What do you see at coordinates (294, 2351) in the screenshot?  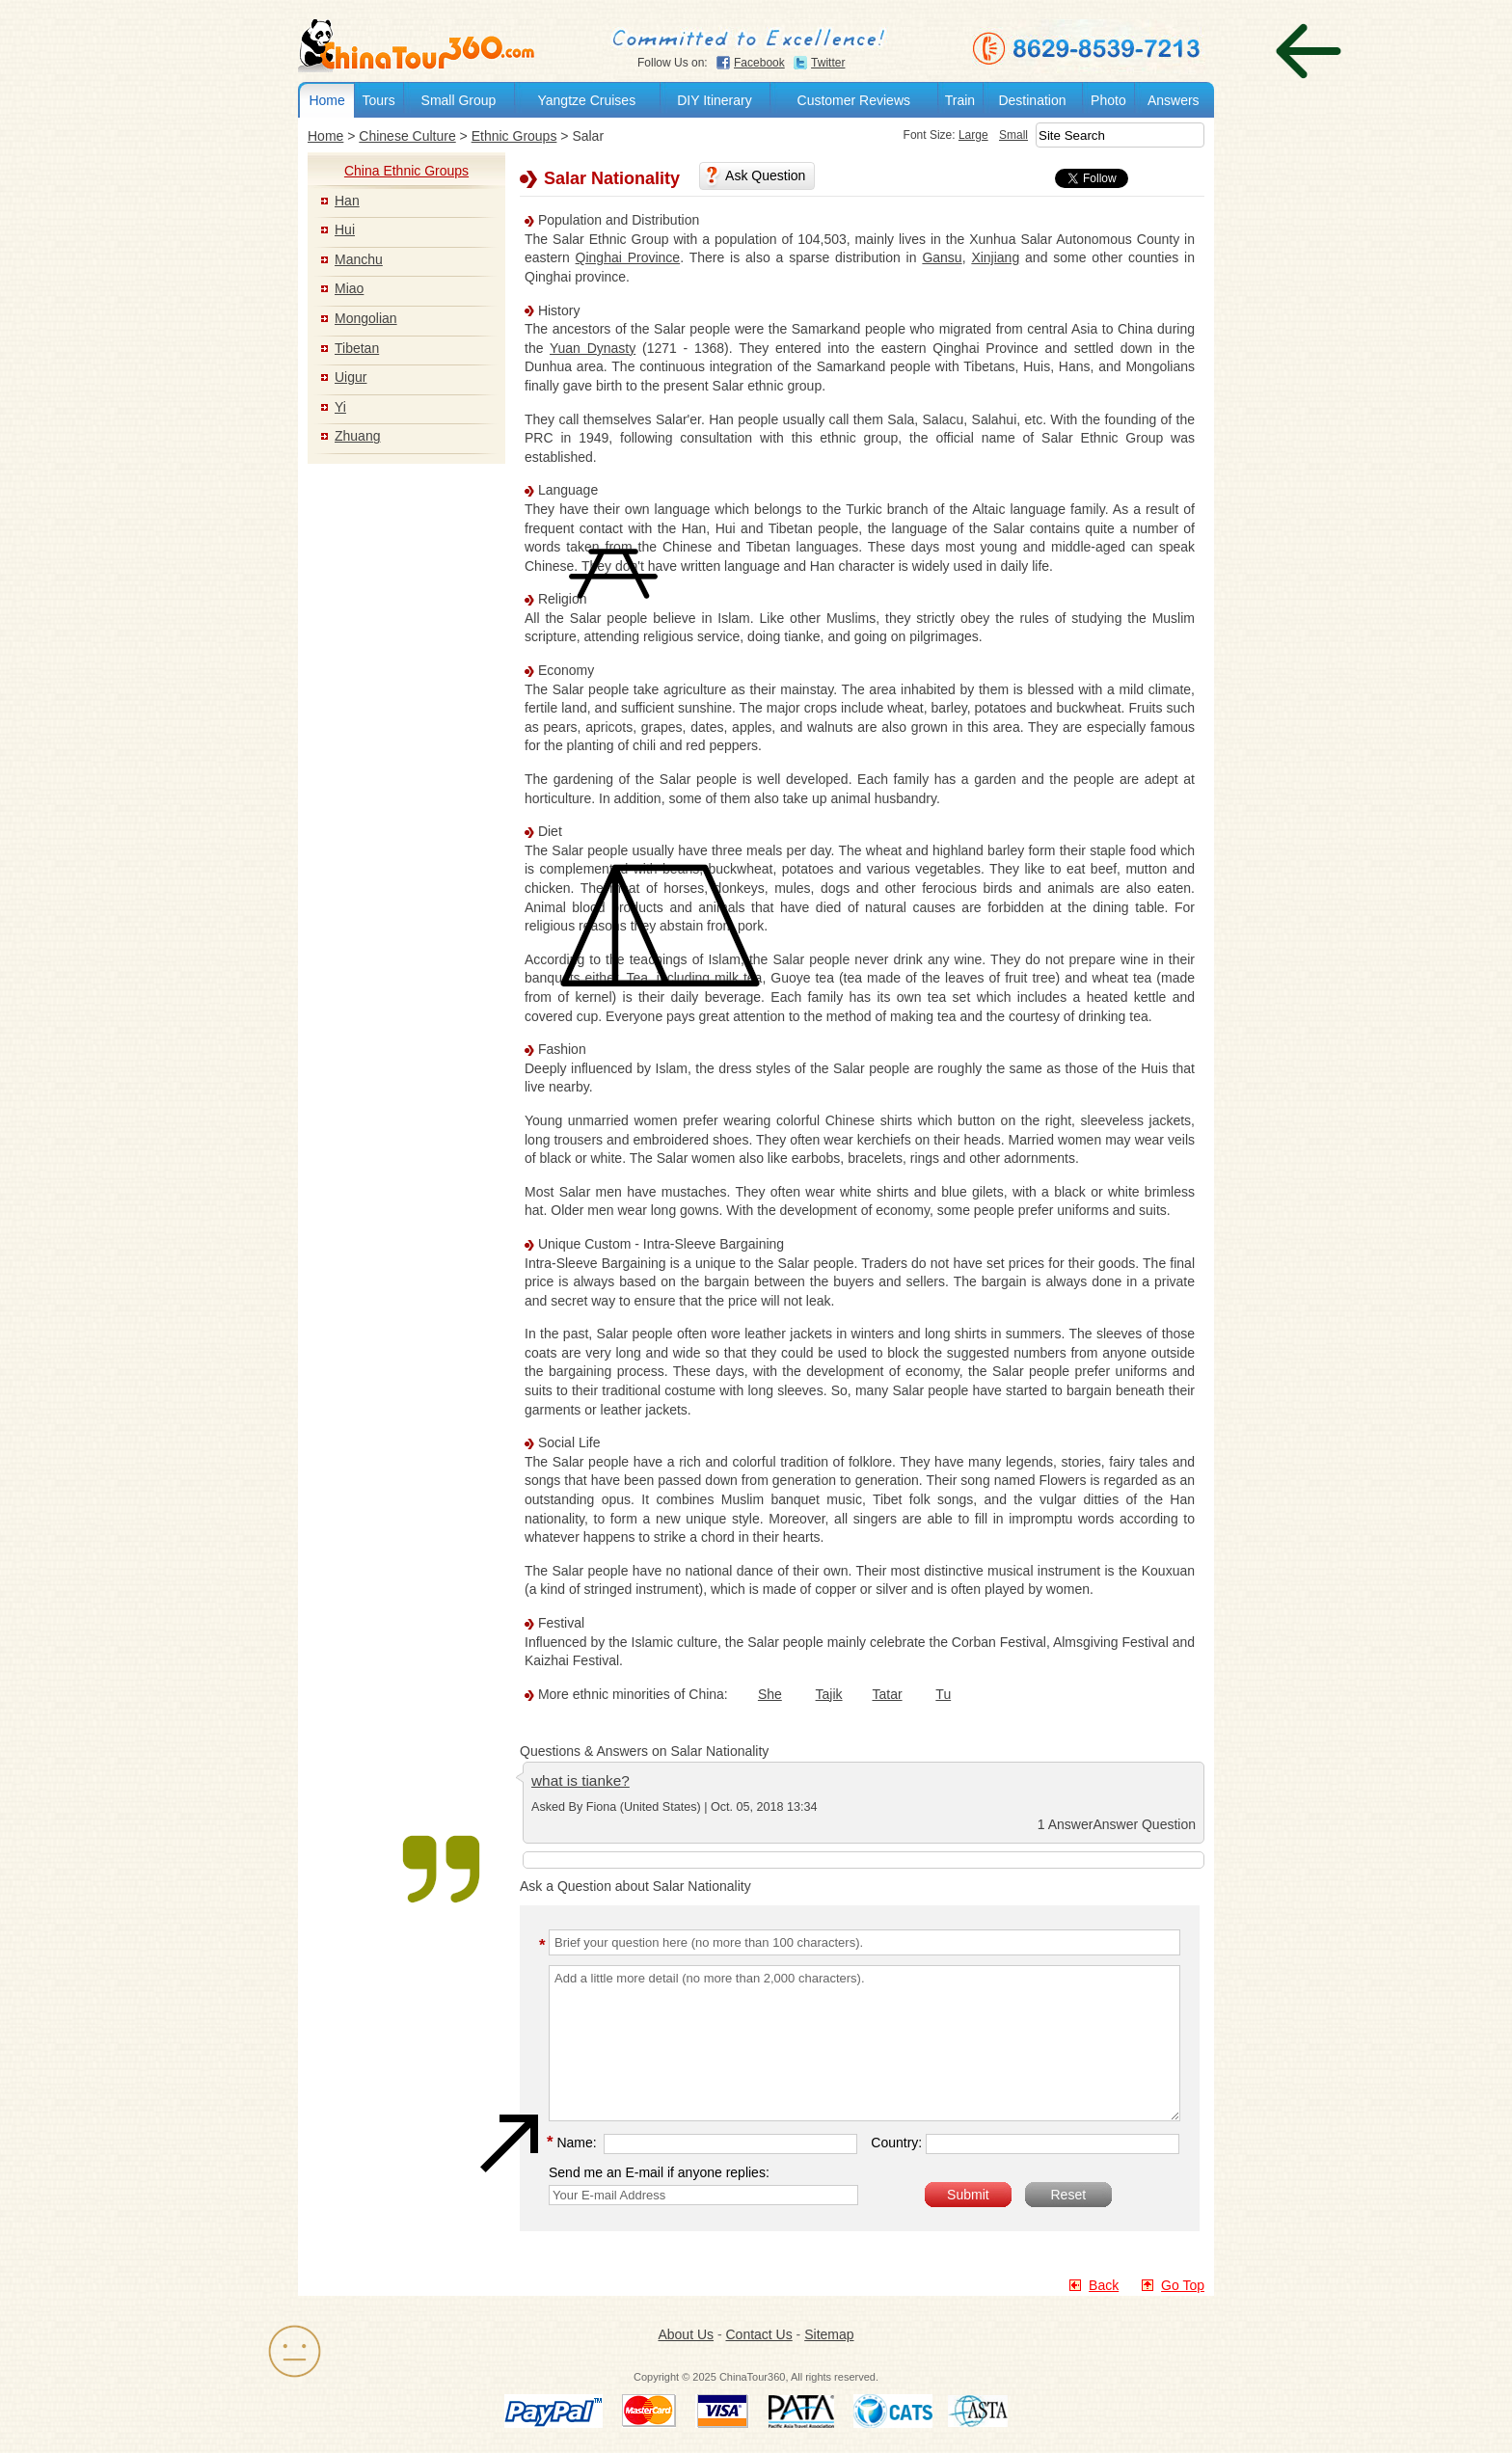 I see `rate your experience as neutral` at bounding box center [294, 2351].